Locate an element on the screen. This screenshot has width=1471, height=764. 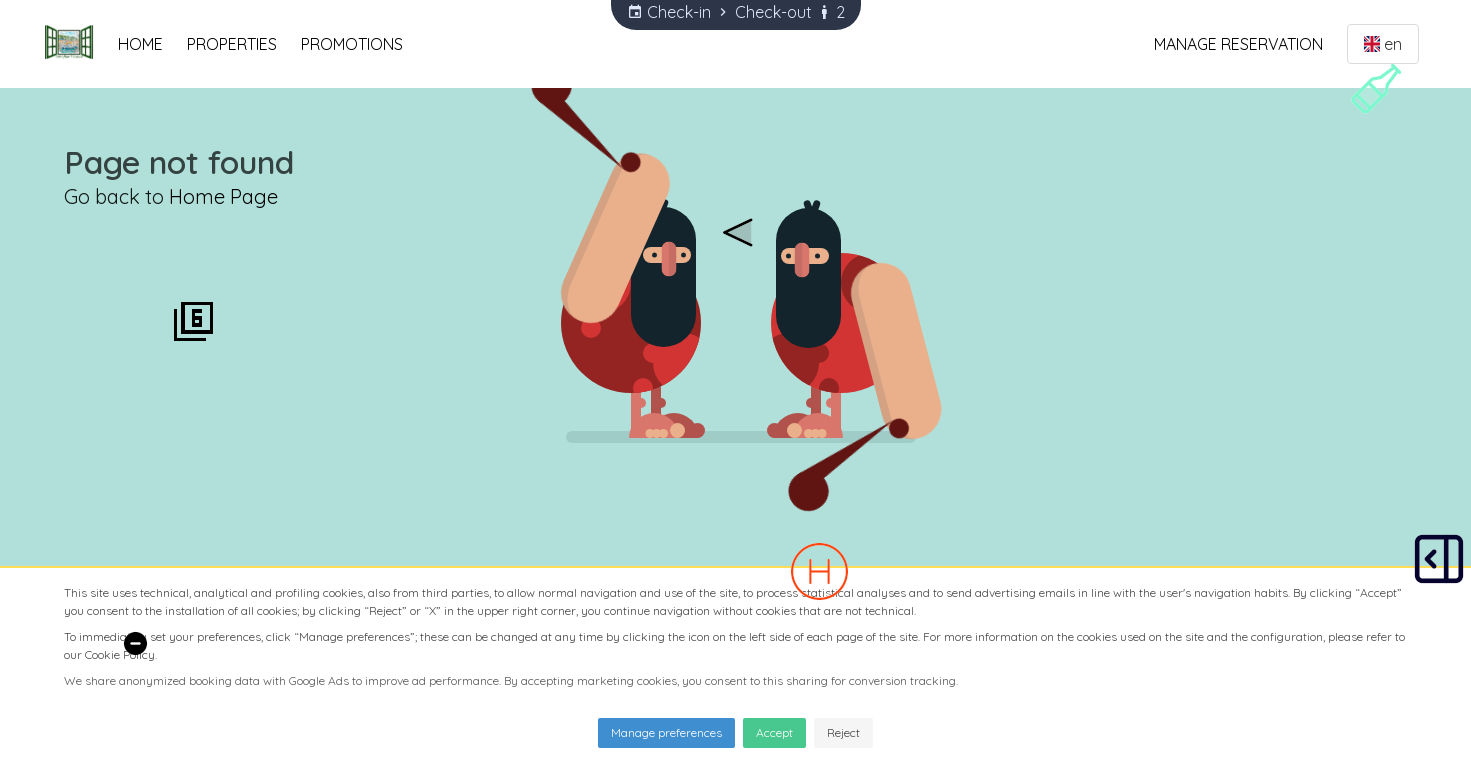
remove an item from a list is located at coordinates (135, 643).